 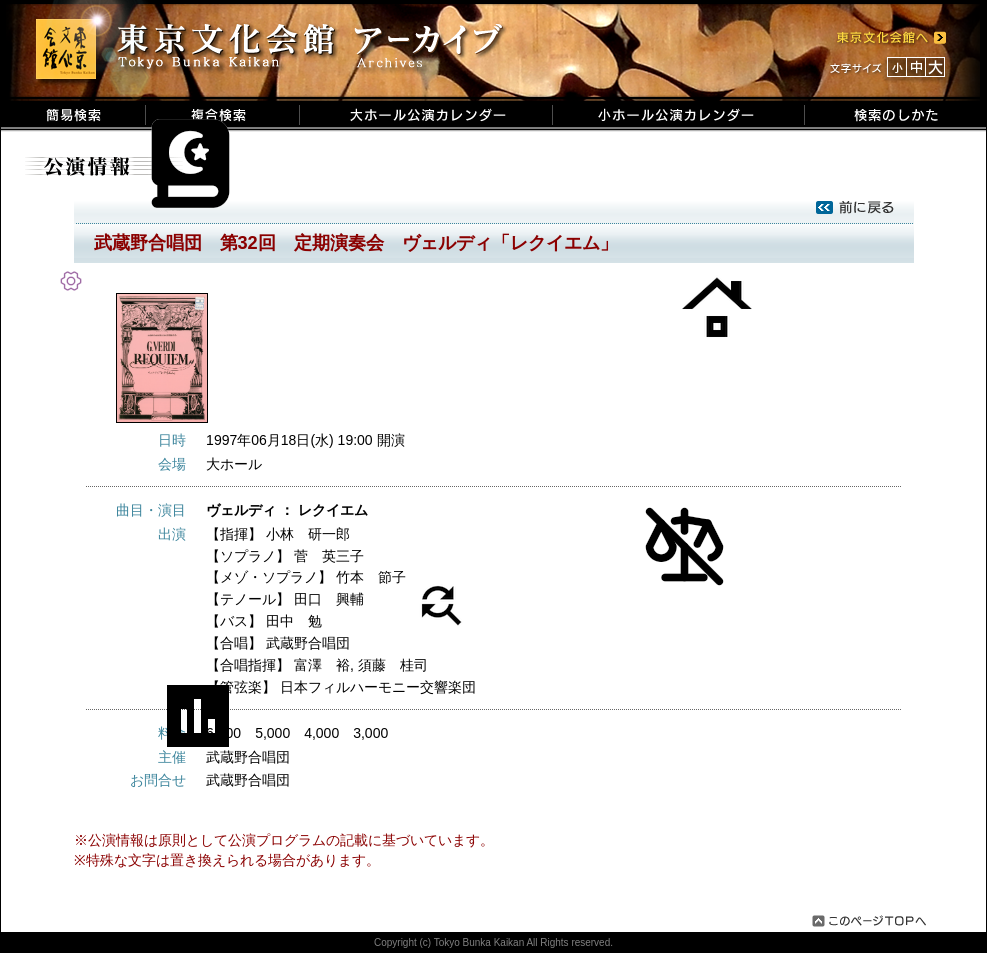 What do you see at coordinates (190, 163) in the screenshot?
I see `access quran or islamic religious text` at bounding box center [190, 163].